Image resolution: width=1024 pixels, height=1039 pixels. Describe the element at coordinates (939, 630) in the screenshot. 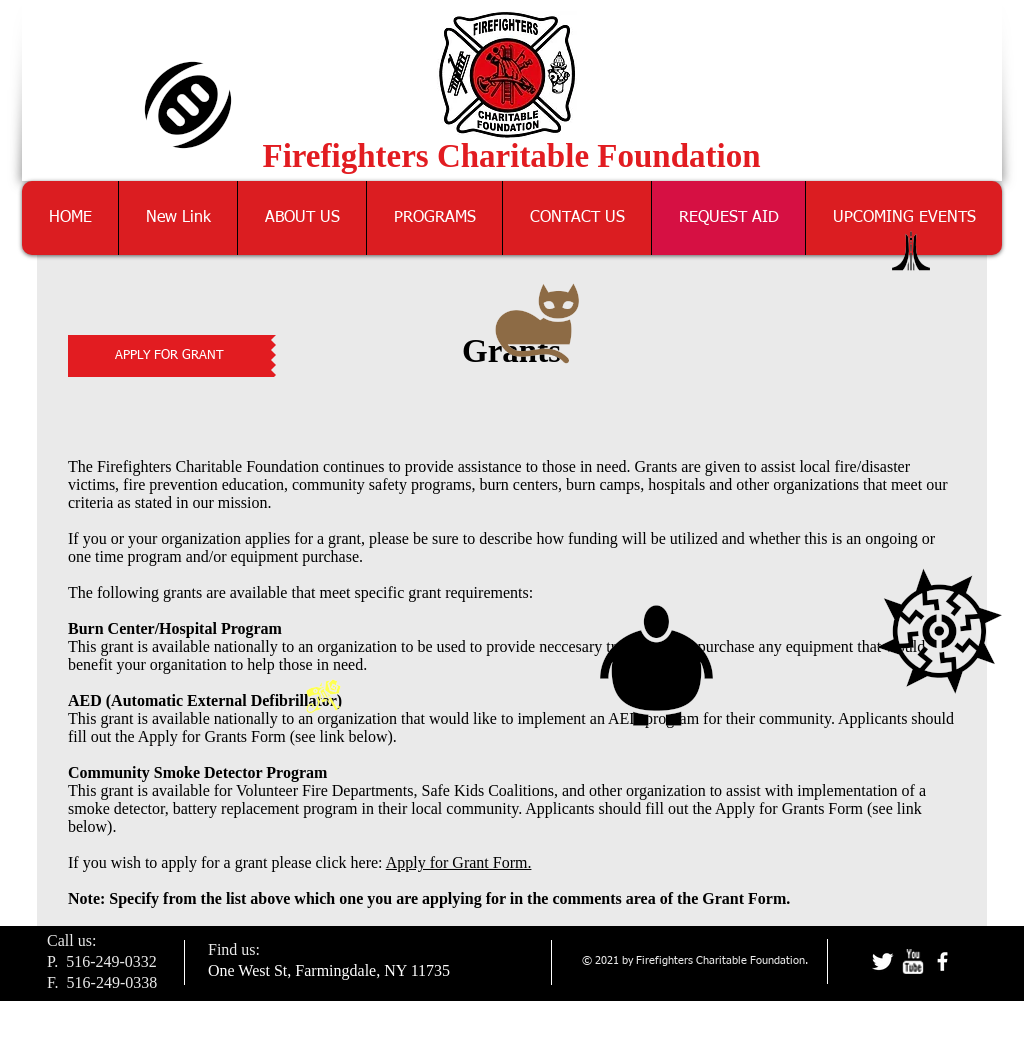

I see `a trap or hazard element in a game` at that location.